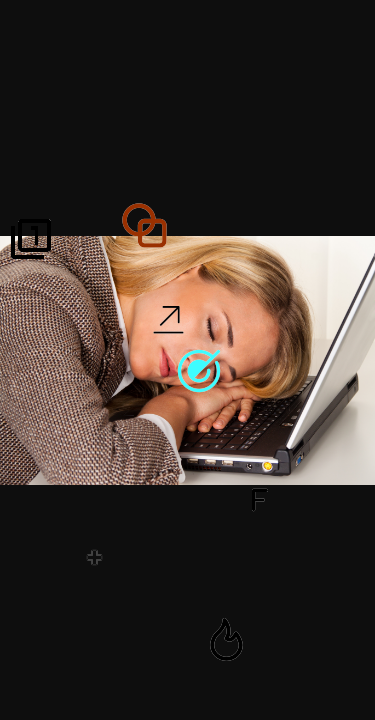 This screenshot has width=375, height=720. I want to click on set a goal or target, so click(199, 371).